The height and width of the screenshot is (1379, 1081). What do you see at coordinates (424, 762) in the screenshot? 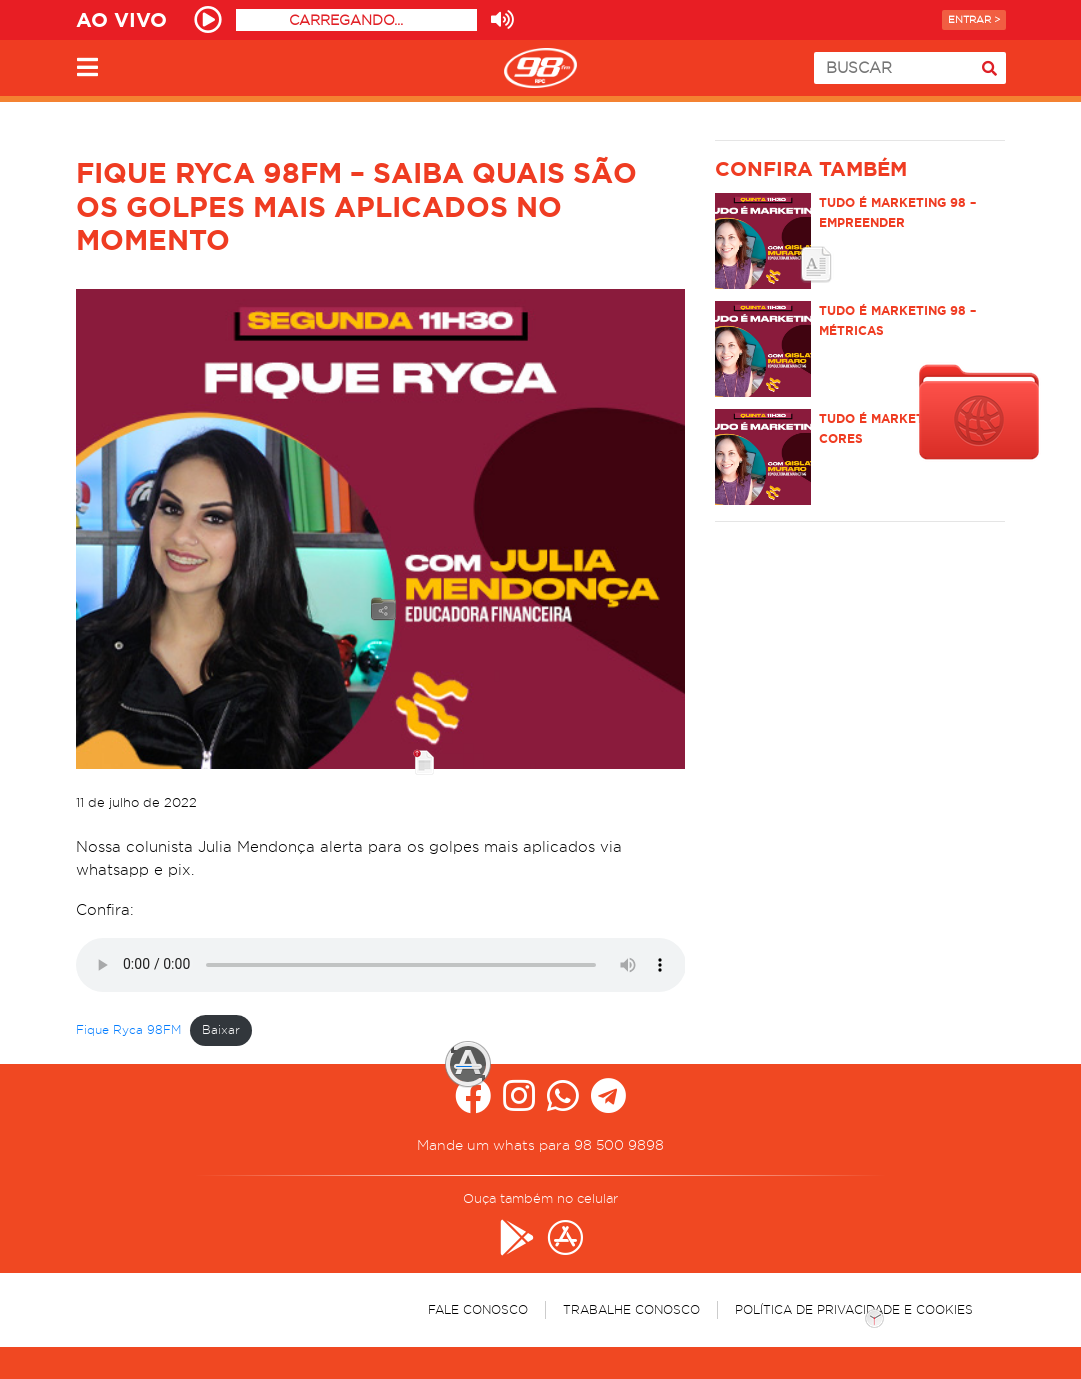
I see `send file via bluetooth` at bounding box center [424, 762].